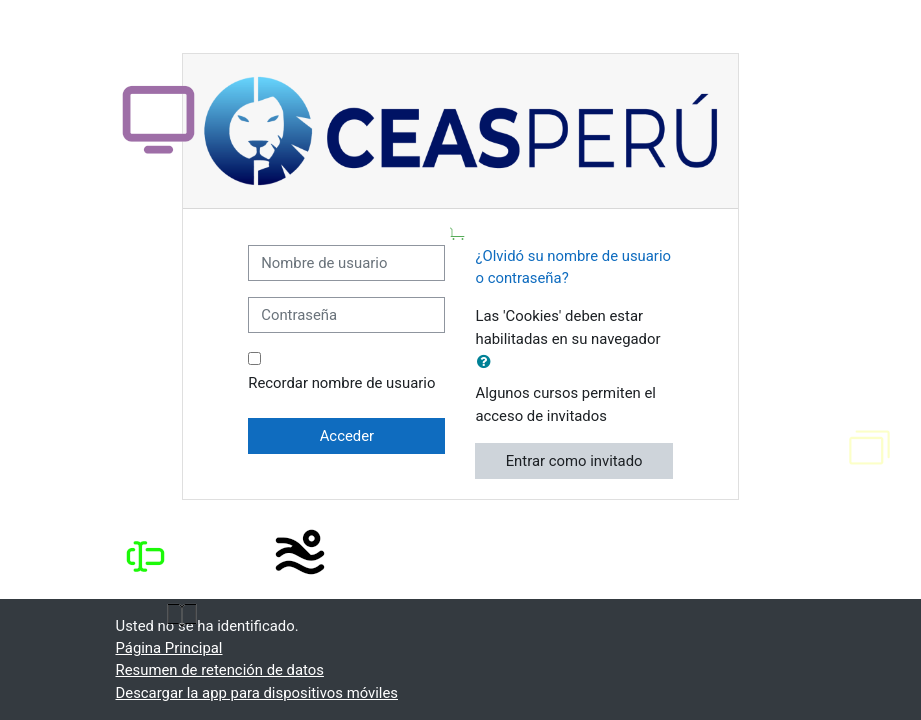  What do you see at coordinates (158, 116) in the screenshot?
I see `view display settings` at bounding box center [158, 116].